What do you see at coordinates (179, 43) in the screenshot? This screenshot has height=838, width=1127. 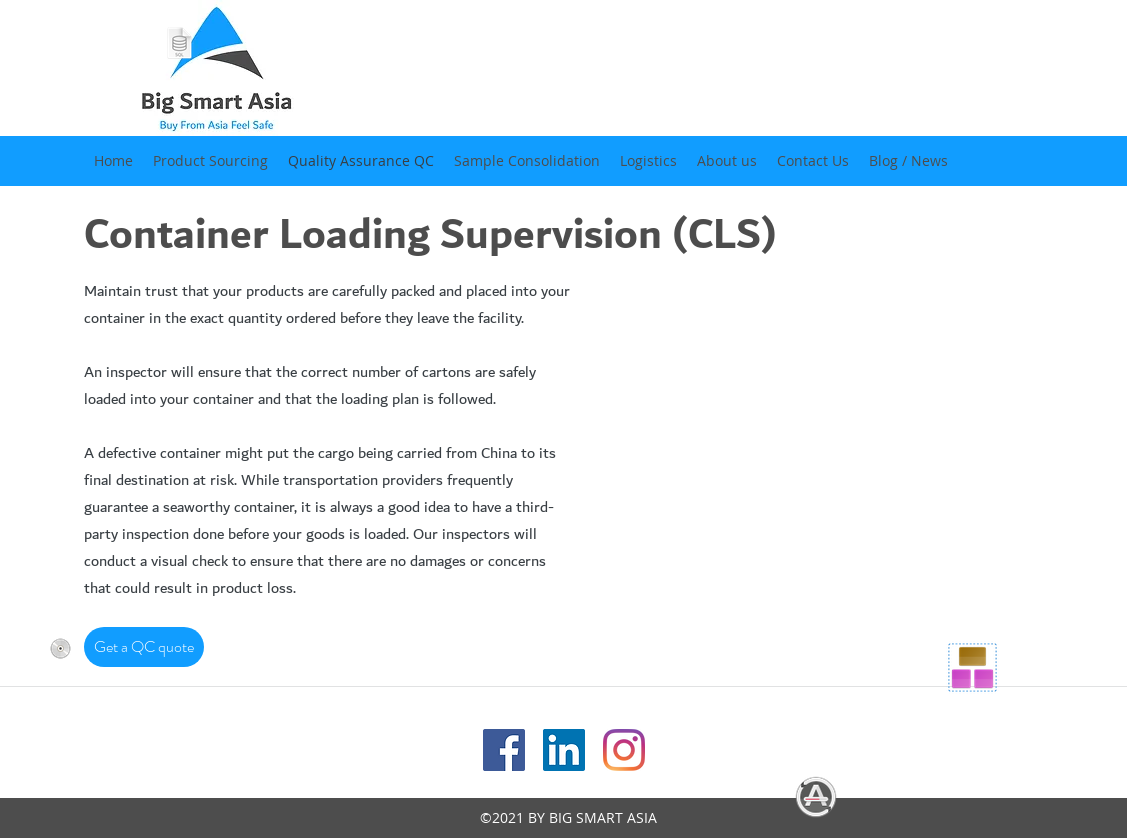 I see `an SQL database file` at bounding box center [179, 43].